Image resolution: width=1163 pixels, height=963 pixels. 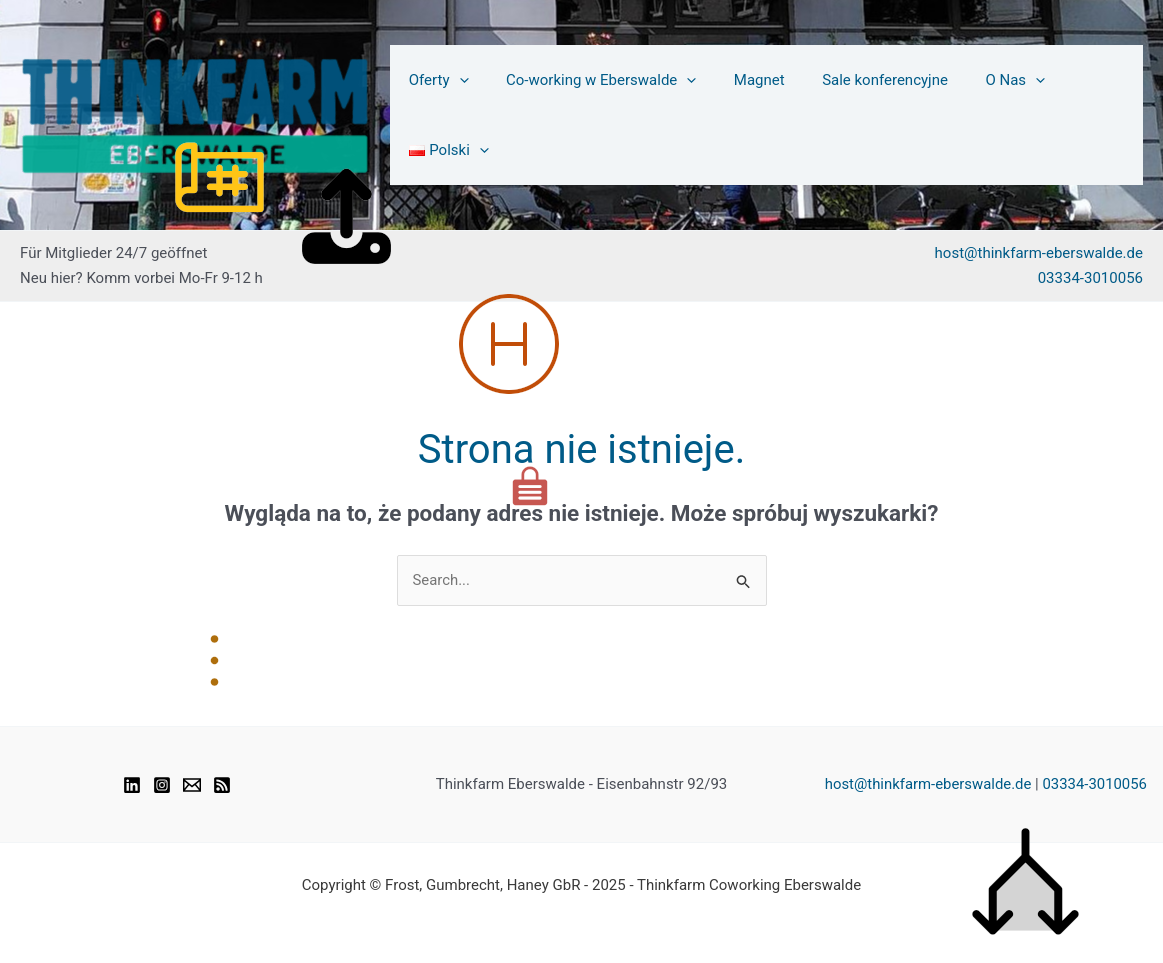 What do you see at coordinates (509, 344) in the screenshot?
I see `navigate to items starting with the letter H` at bounding box center [509, 344].